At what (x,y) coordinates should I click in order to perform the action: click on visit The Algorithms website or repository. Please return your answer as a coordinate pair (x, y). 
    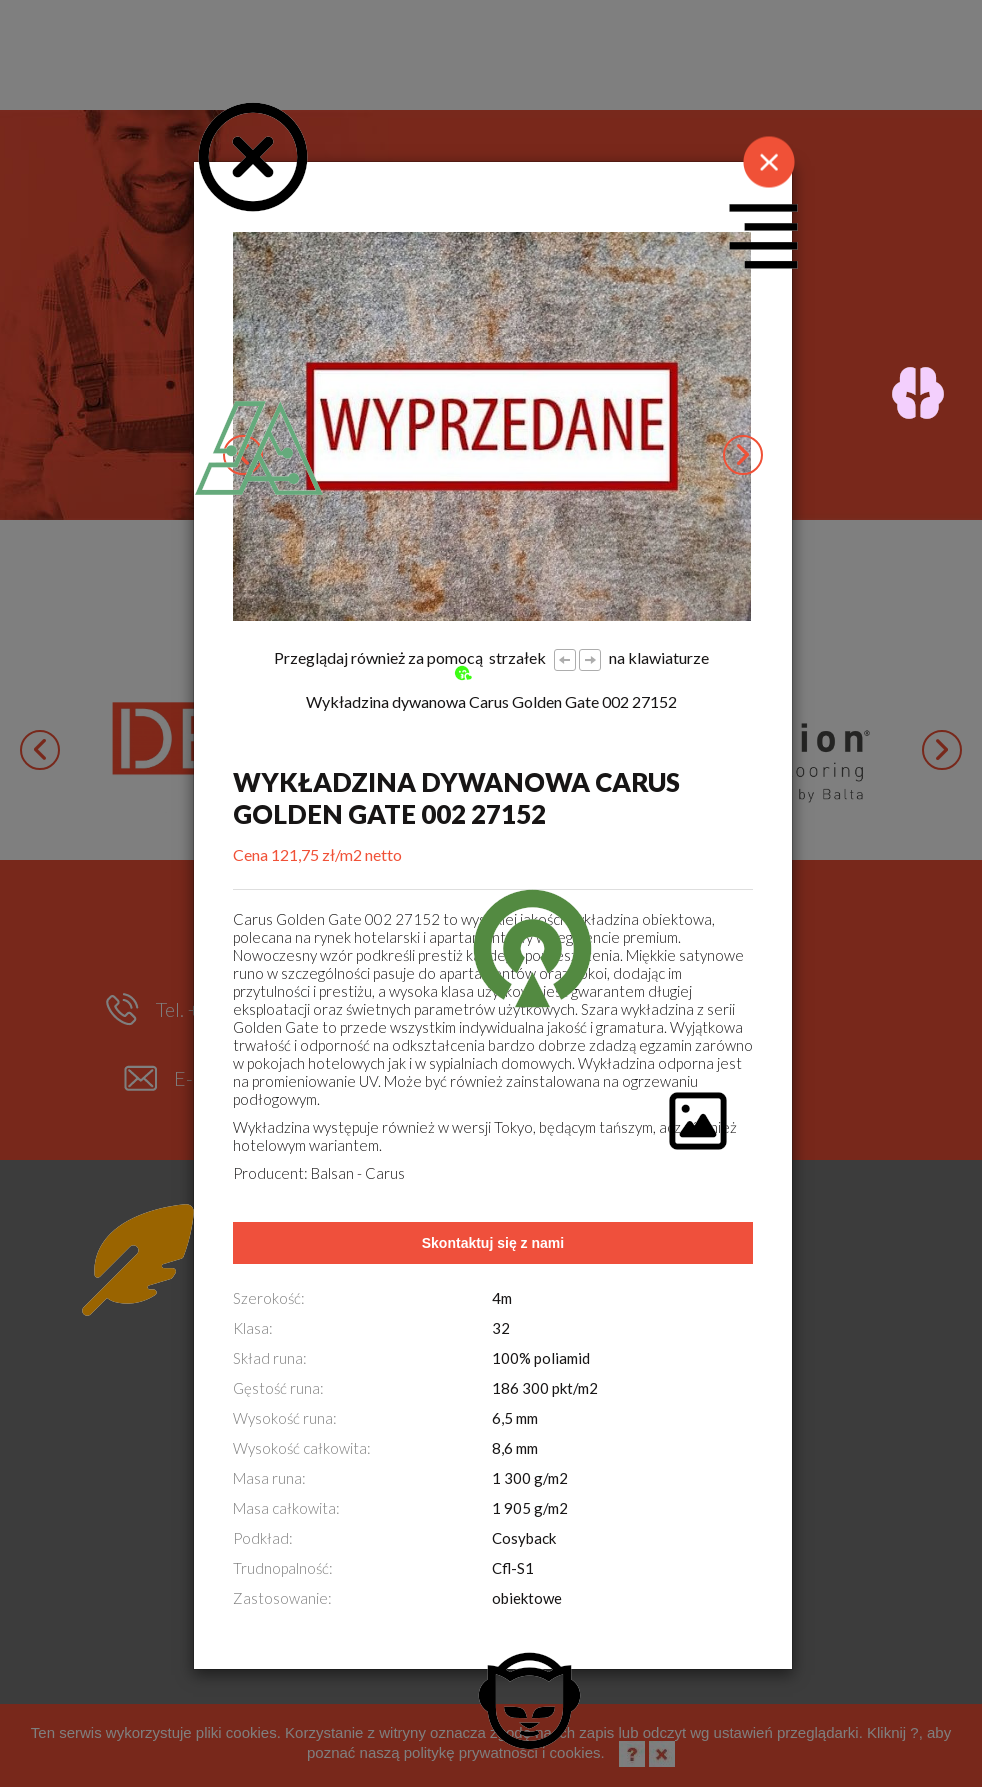
    Looking at the image, I should click on (259, 448).